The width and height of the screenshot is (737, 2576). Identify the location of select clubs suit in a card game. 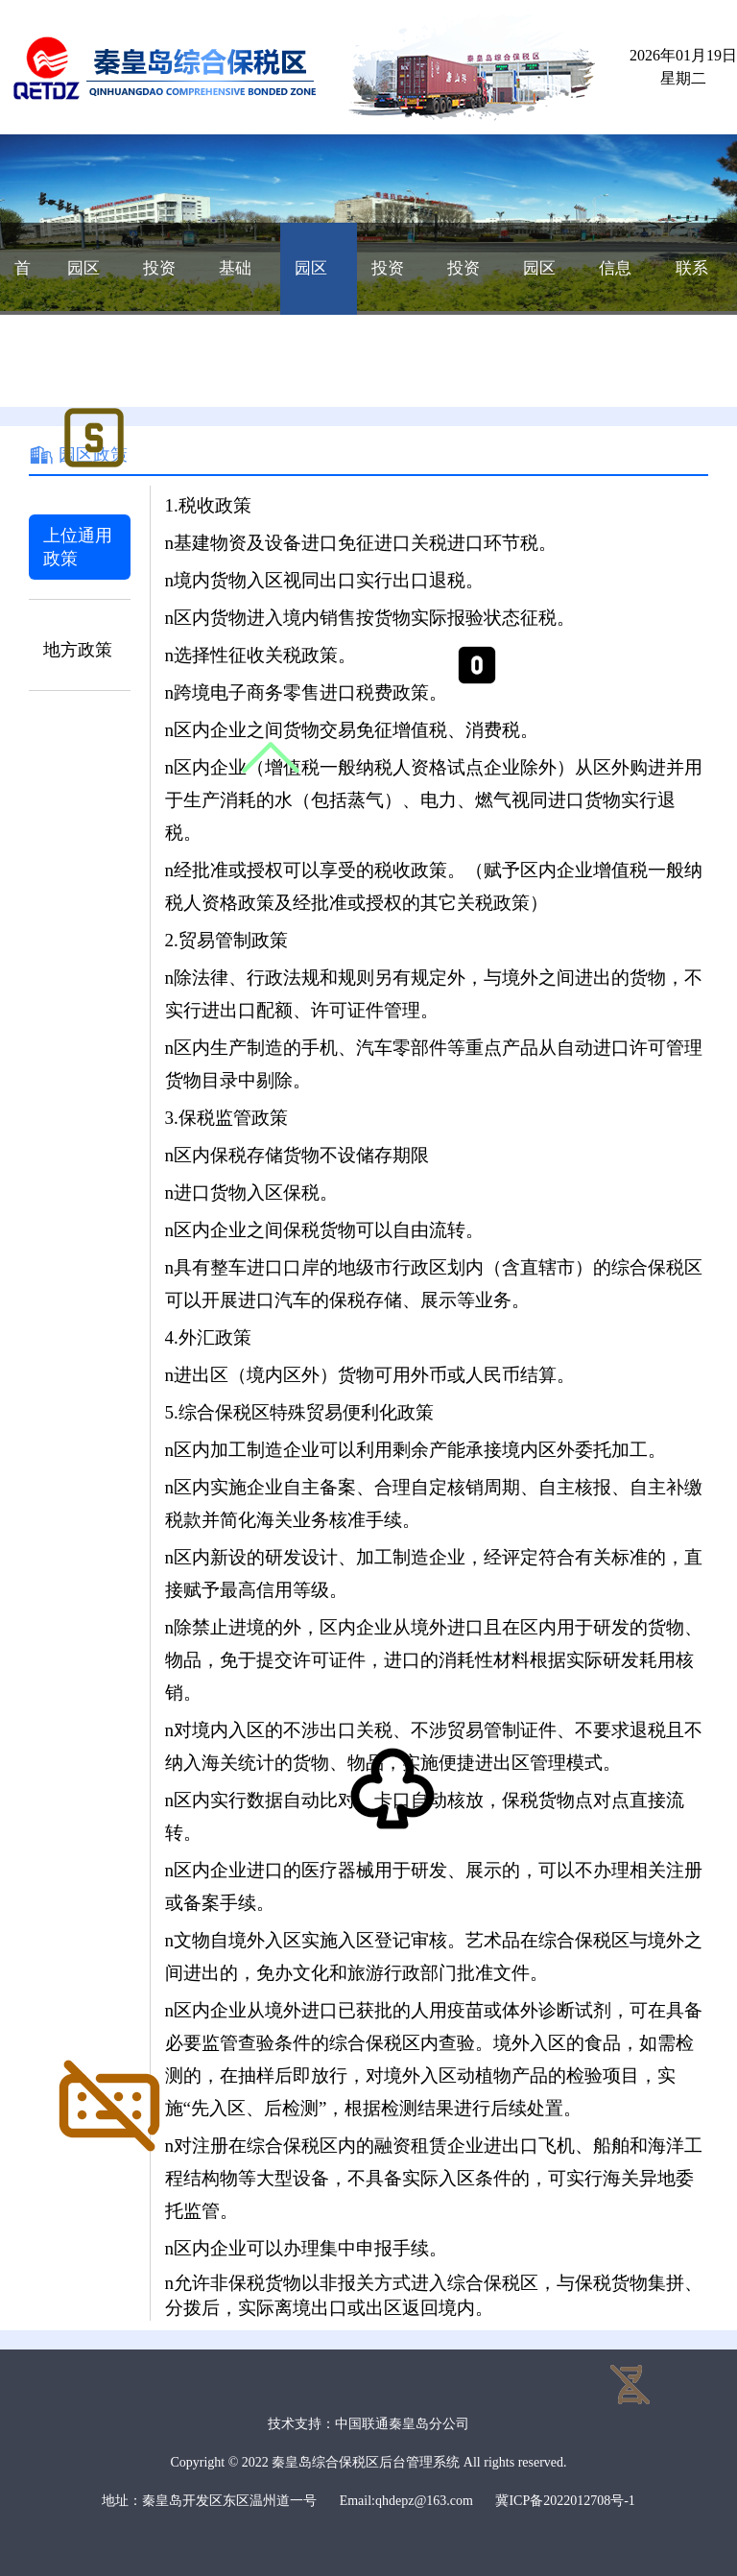
(392, 1790).